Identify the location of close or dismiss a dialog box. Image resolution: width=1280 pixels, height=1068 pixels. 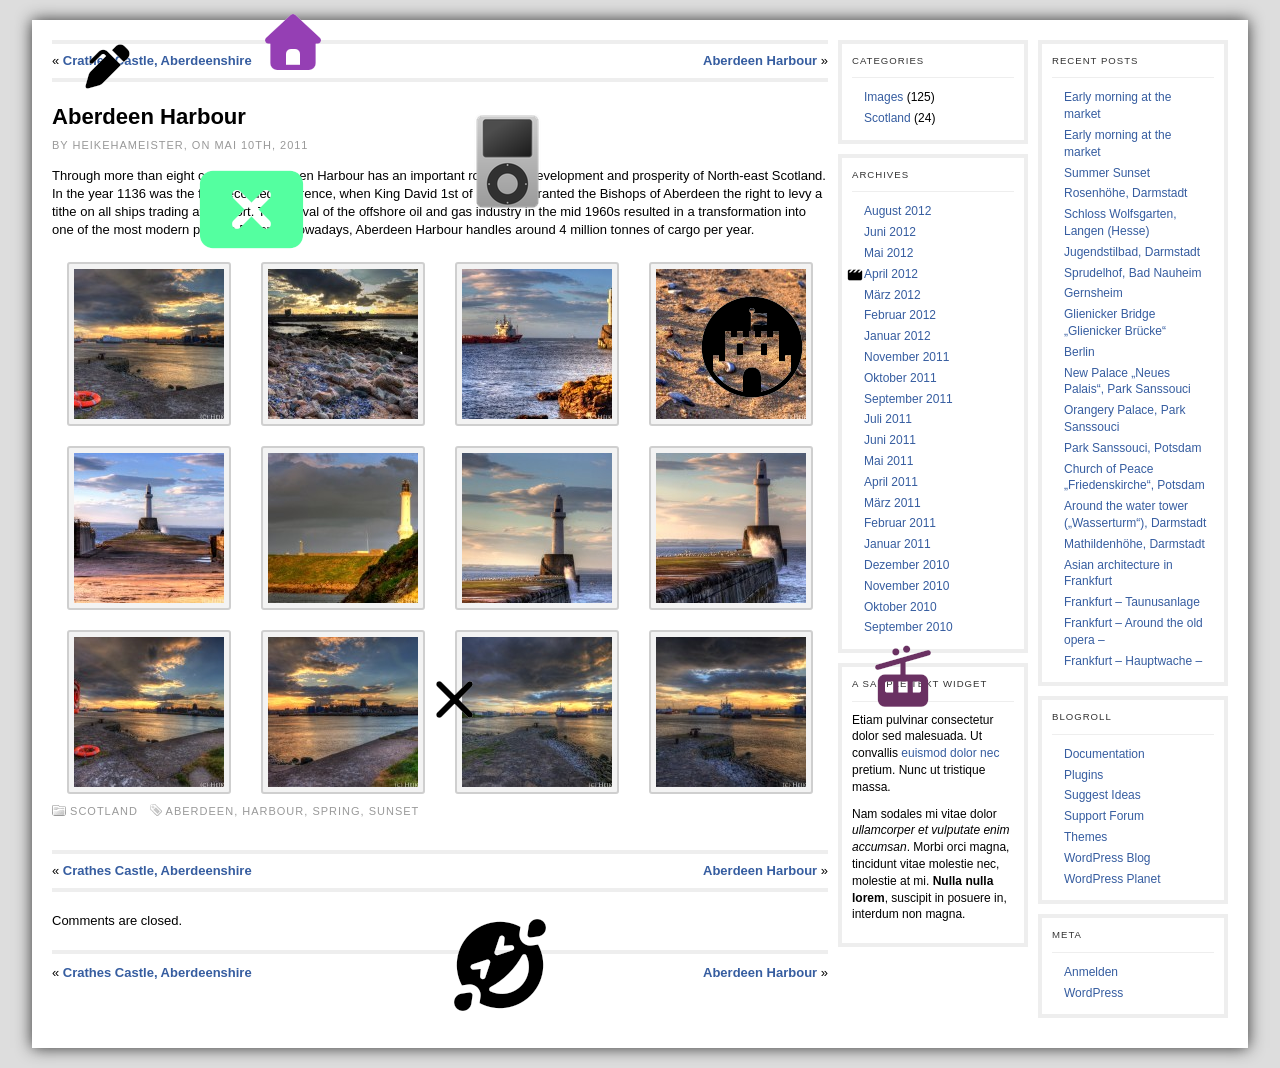
(251, 209).